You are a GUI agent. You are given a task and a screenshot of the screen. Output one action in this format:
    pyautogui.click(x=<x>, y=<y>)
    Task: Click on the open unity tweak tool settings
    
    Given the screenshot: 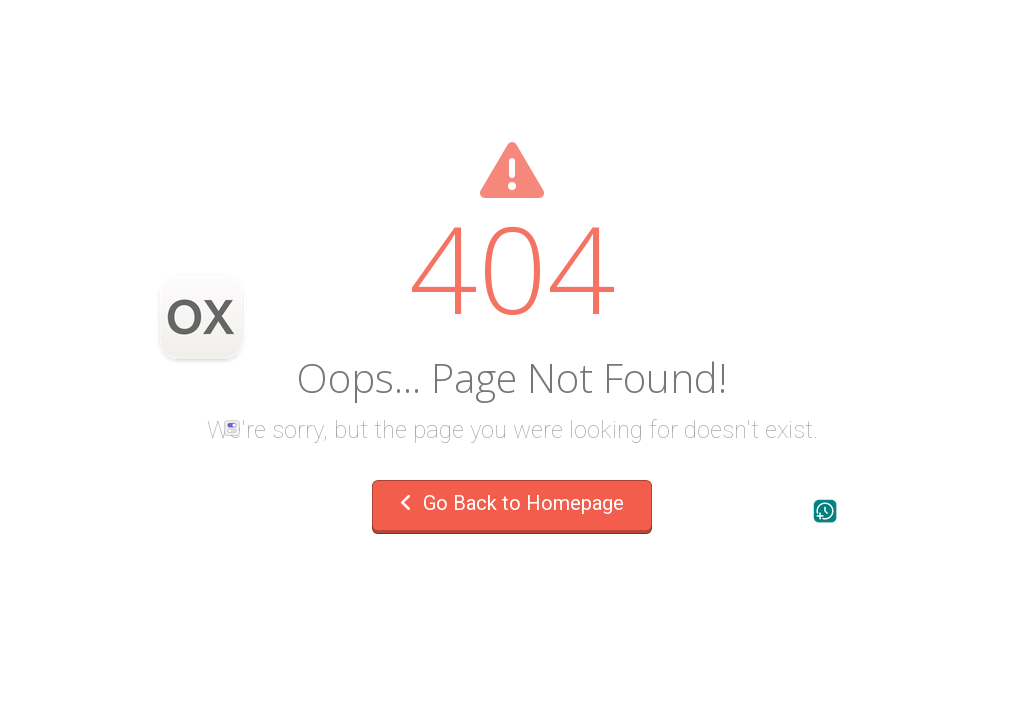 What is the action you would take?
    pyautogui.click(x=232, y=428)
    